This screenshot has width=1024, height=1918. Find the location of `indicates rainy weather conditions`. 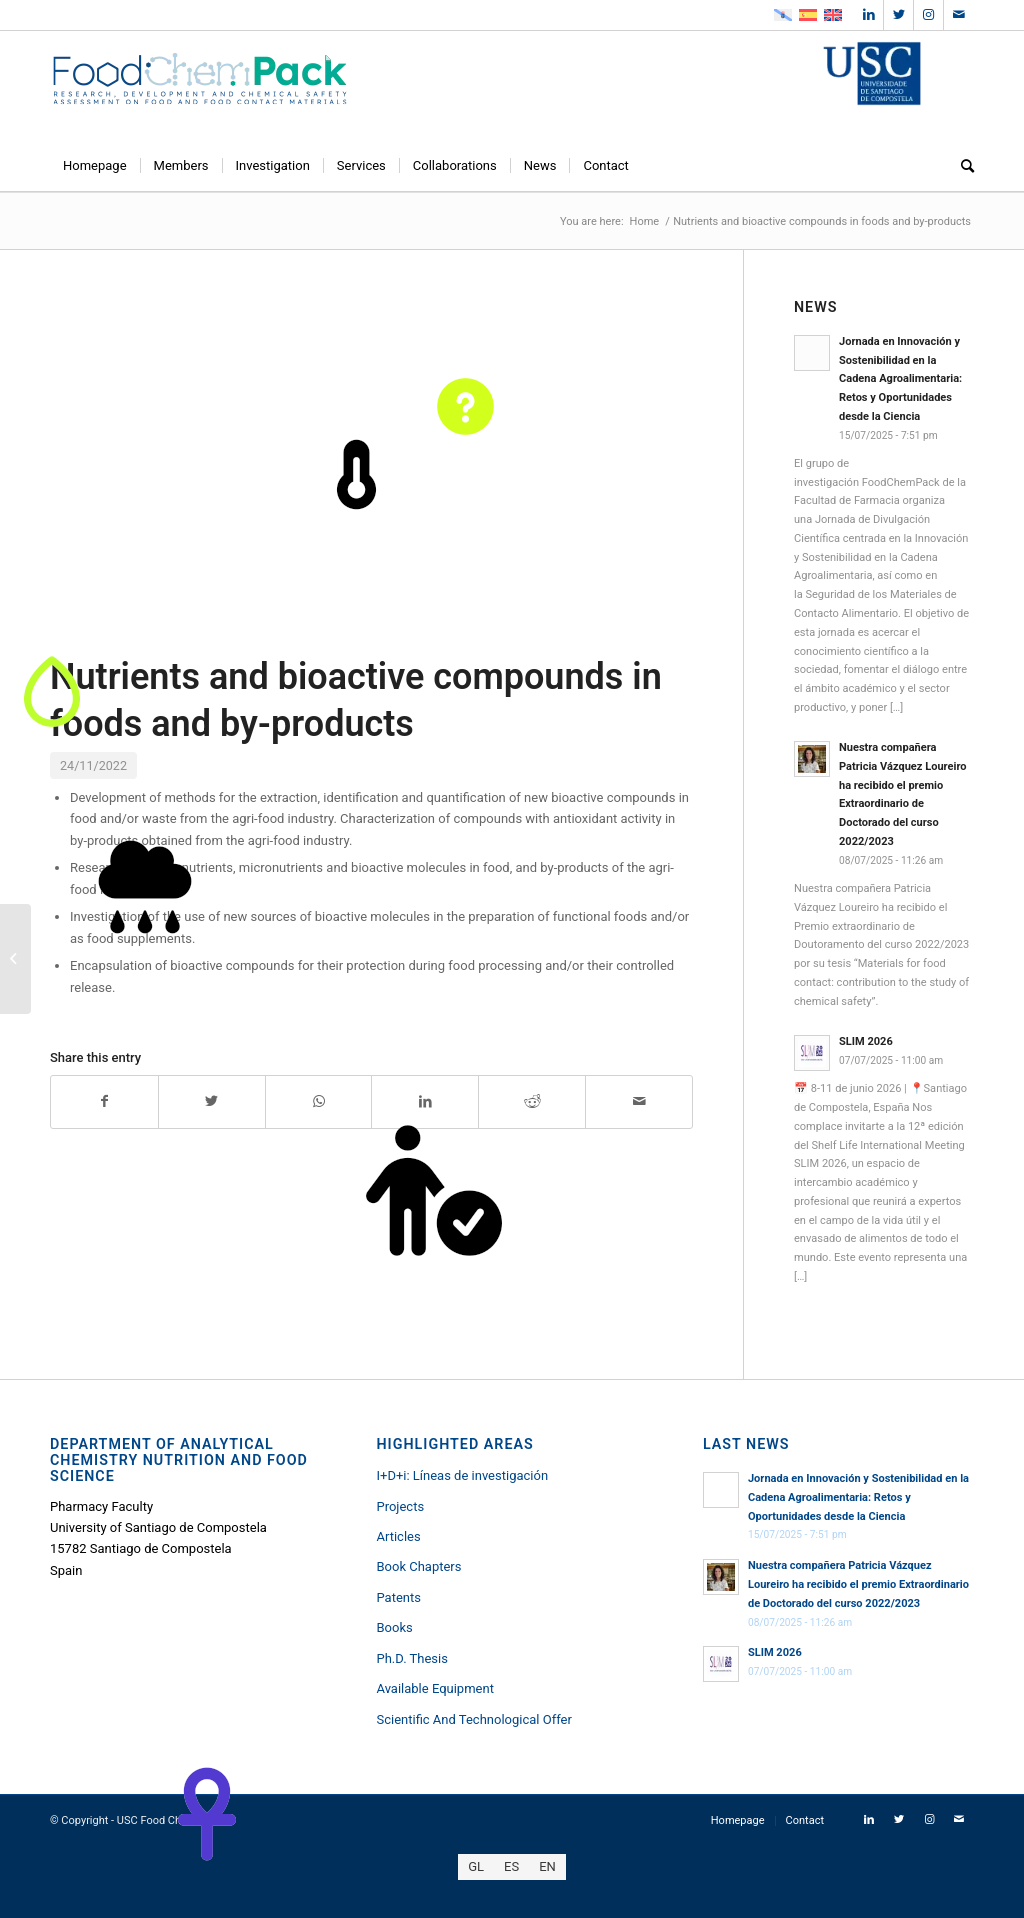

indicates rainy weather conditions is located at coordinates (145, 887).